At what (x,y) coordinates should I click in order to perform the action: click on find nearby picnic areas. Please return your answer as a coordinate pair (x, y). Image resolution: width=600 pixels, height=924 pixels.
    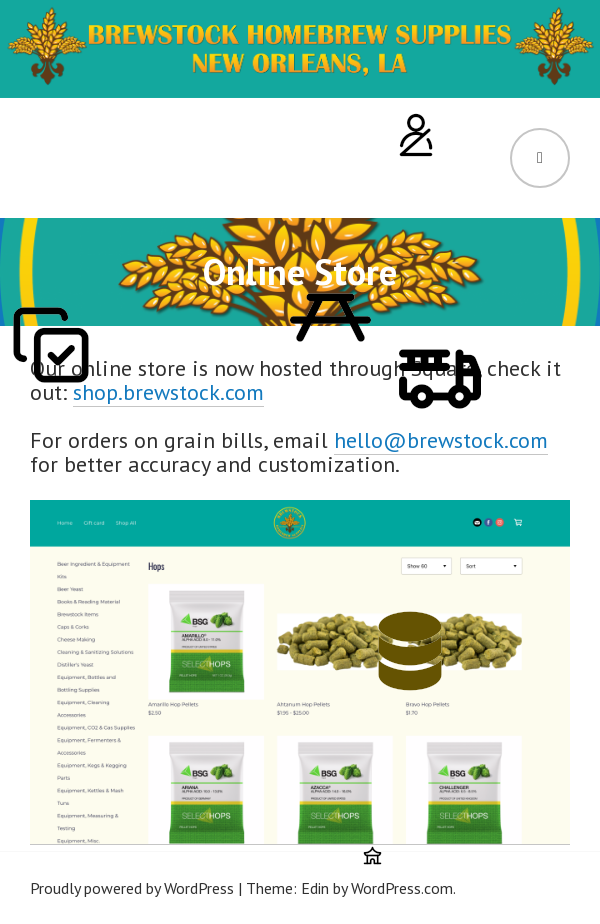
    Looking at the image, I should click on (330, 317).